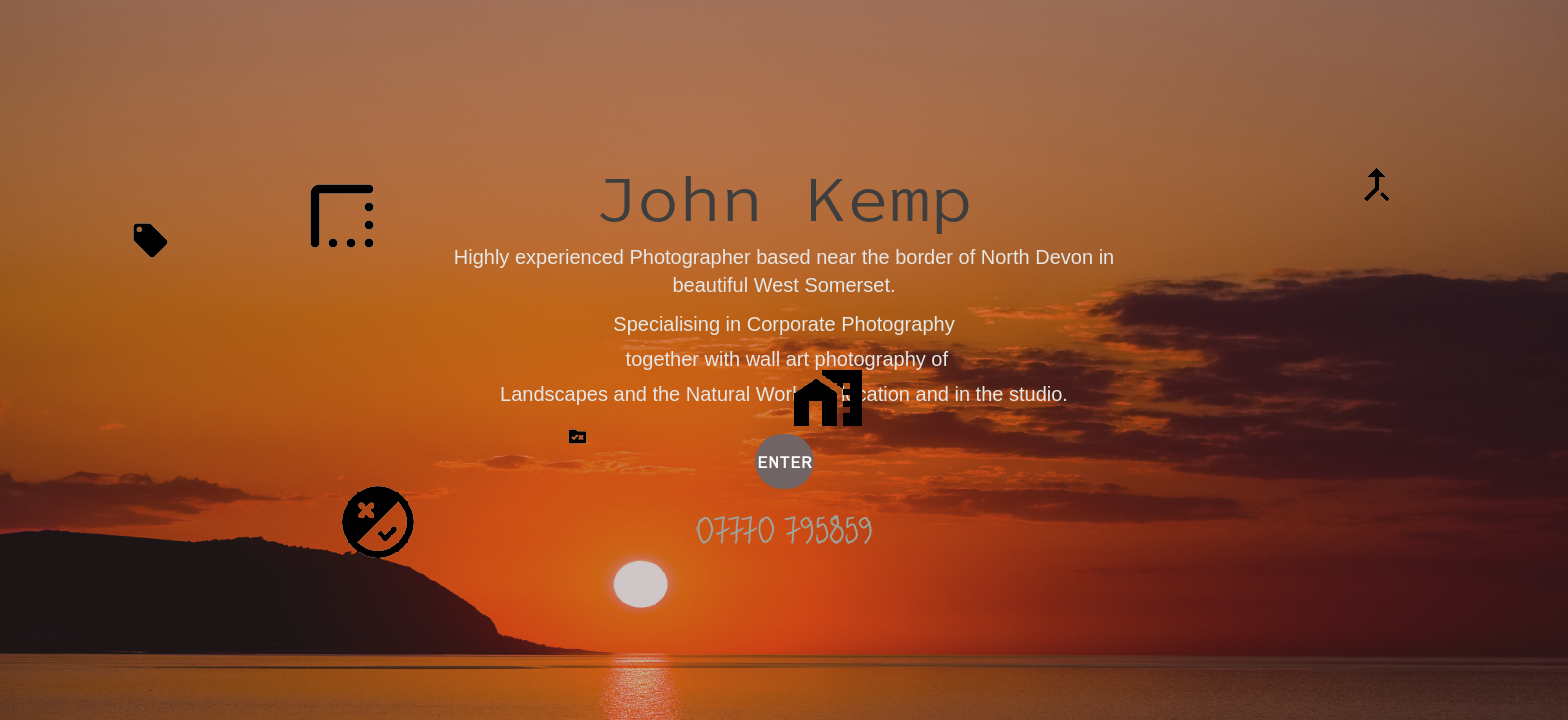 Image resolution: width=1568 pixels, height=720 pixels. Describe the element at coordinates (828, 398) in the screenshot. I see `switch between home and office mode` at that location.